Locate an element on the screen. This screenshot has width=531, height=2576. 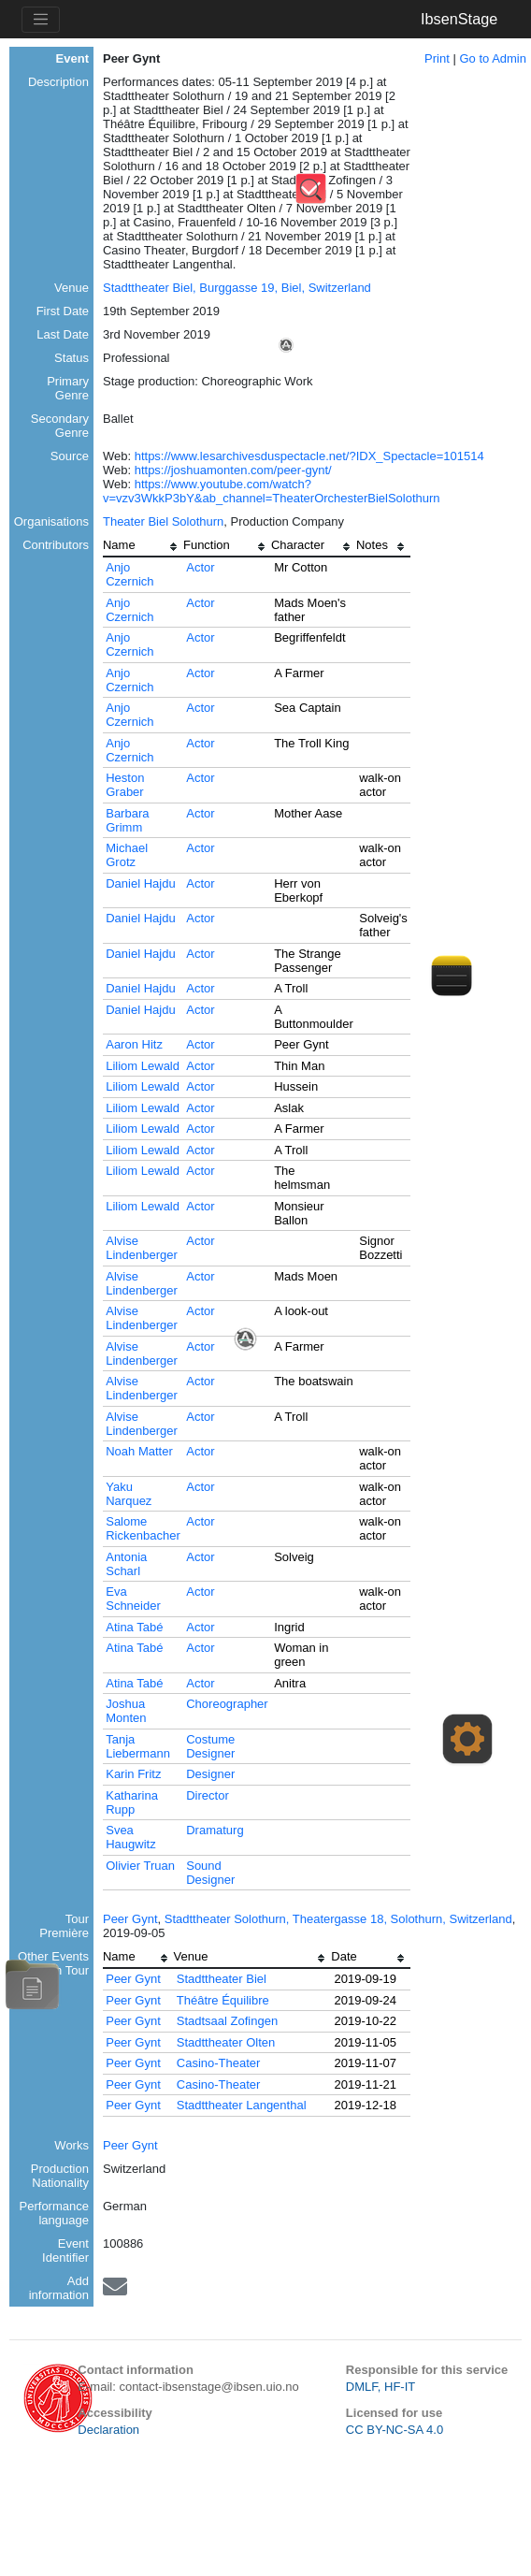
open your documents folder is located at coordinates (32, 1984).